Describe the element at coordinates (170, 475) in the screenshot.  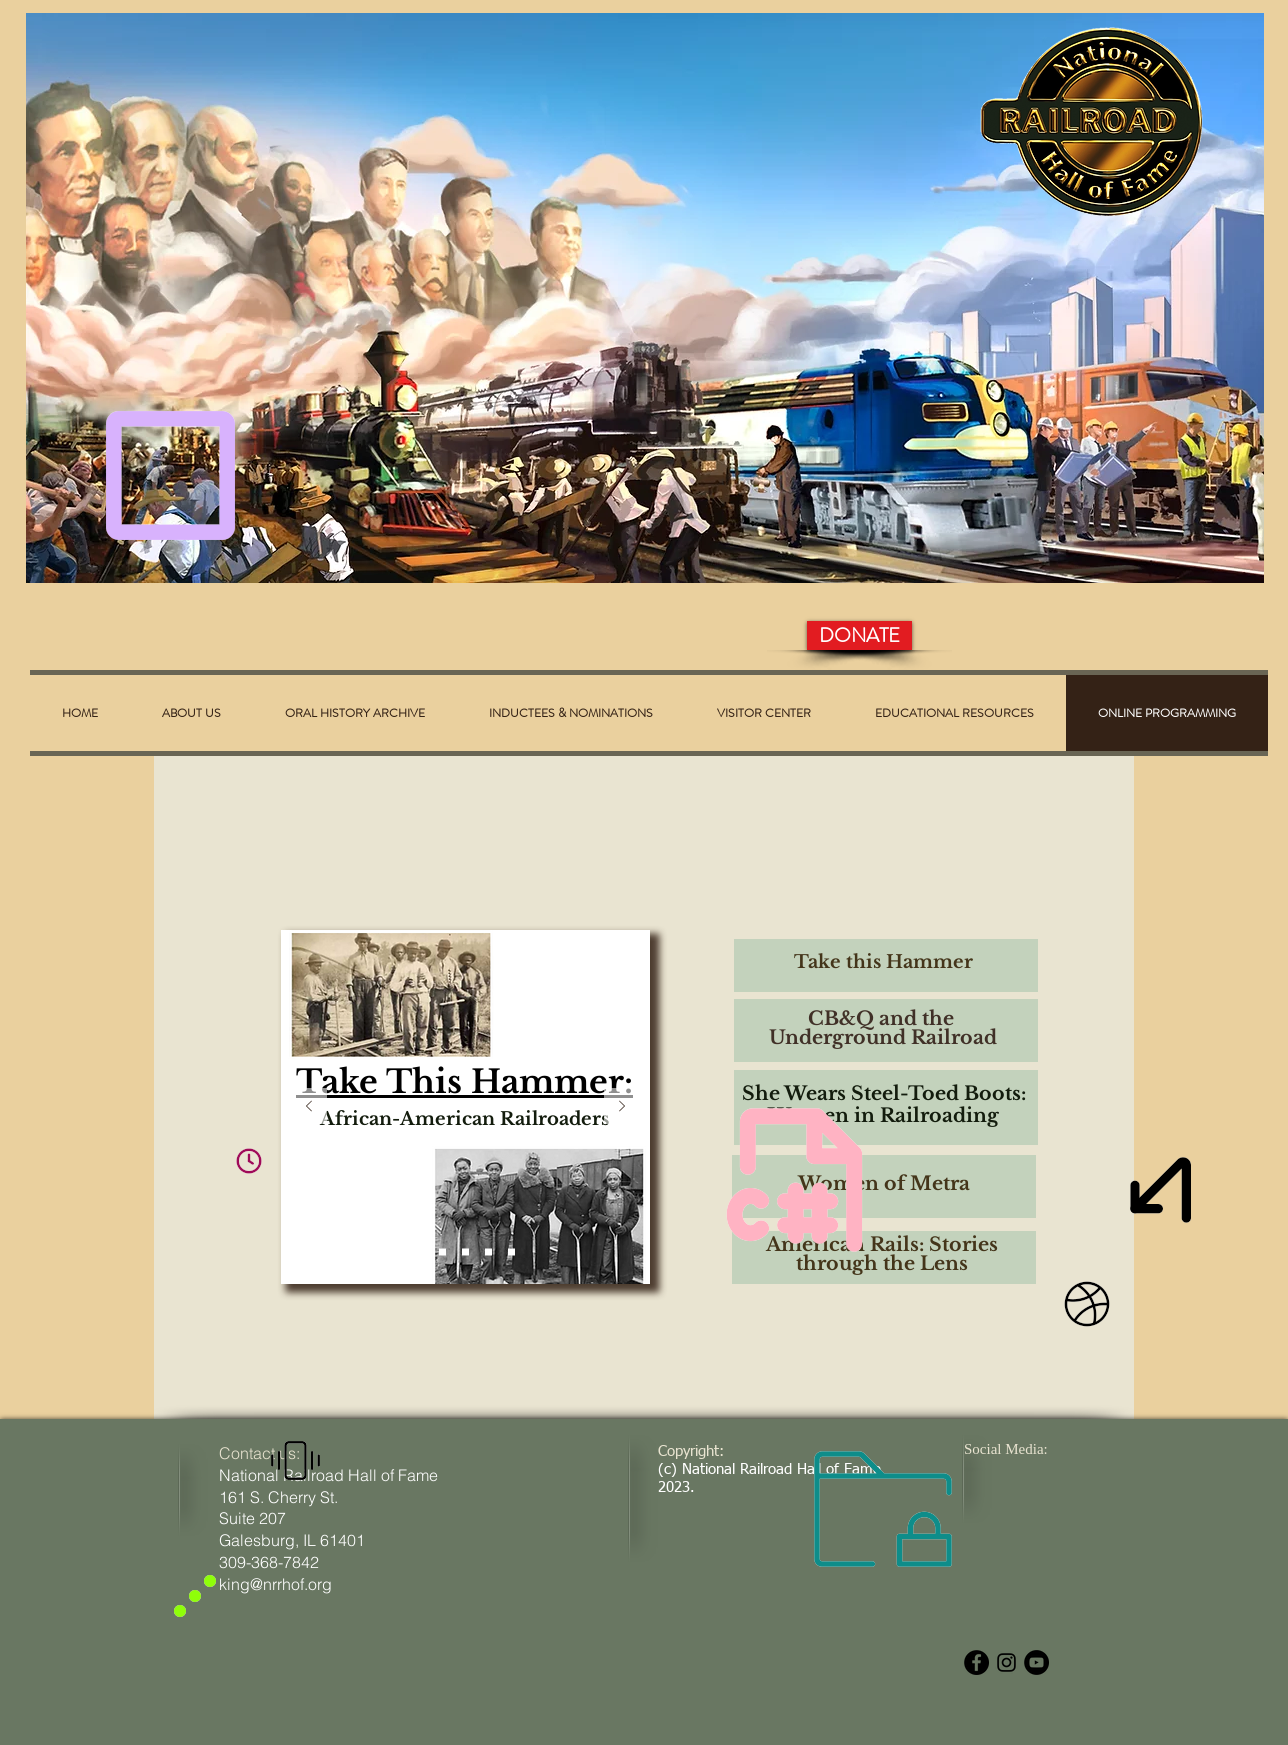
I see `stop media playback` at that location.